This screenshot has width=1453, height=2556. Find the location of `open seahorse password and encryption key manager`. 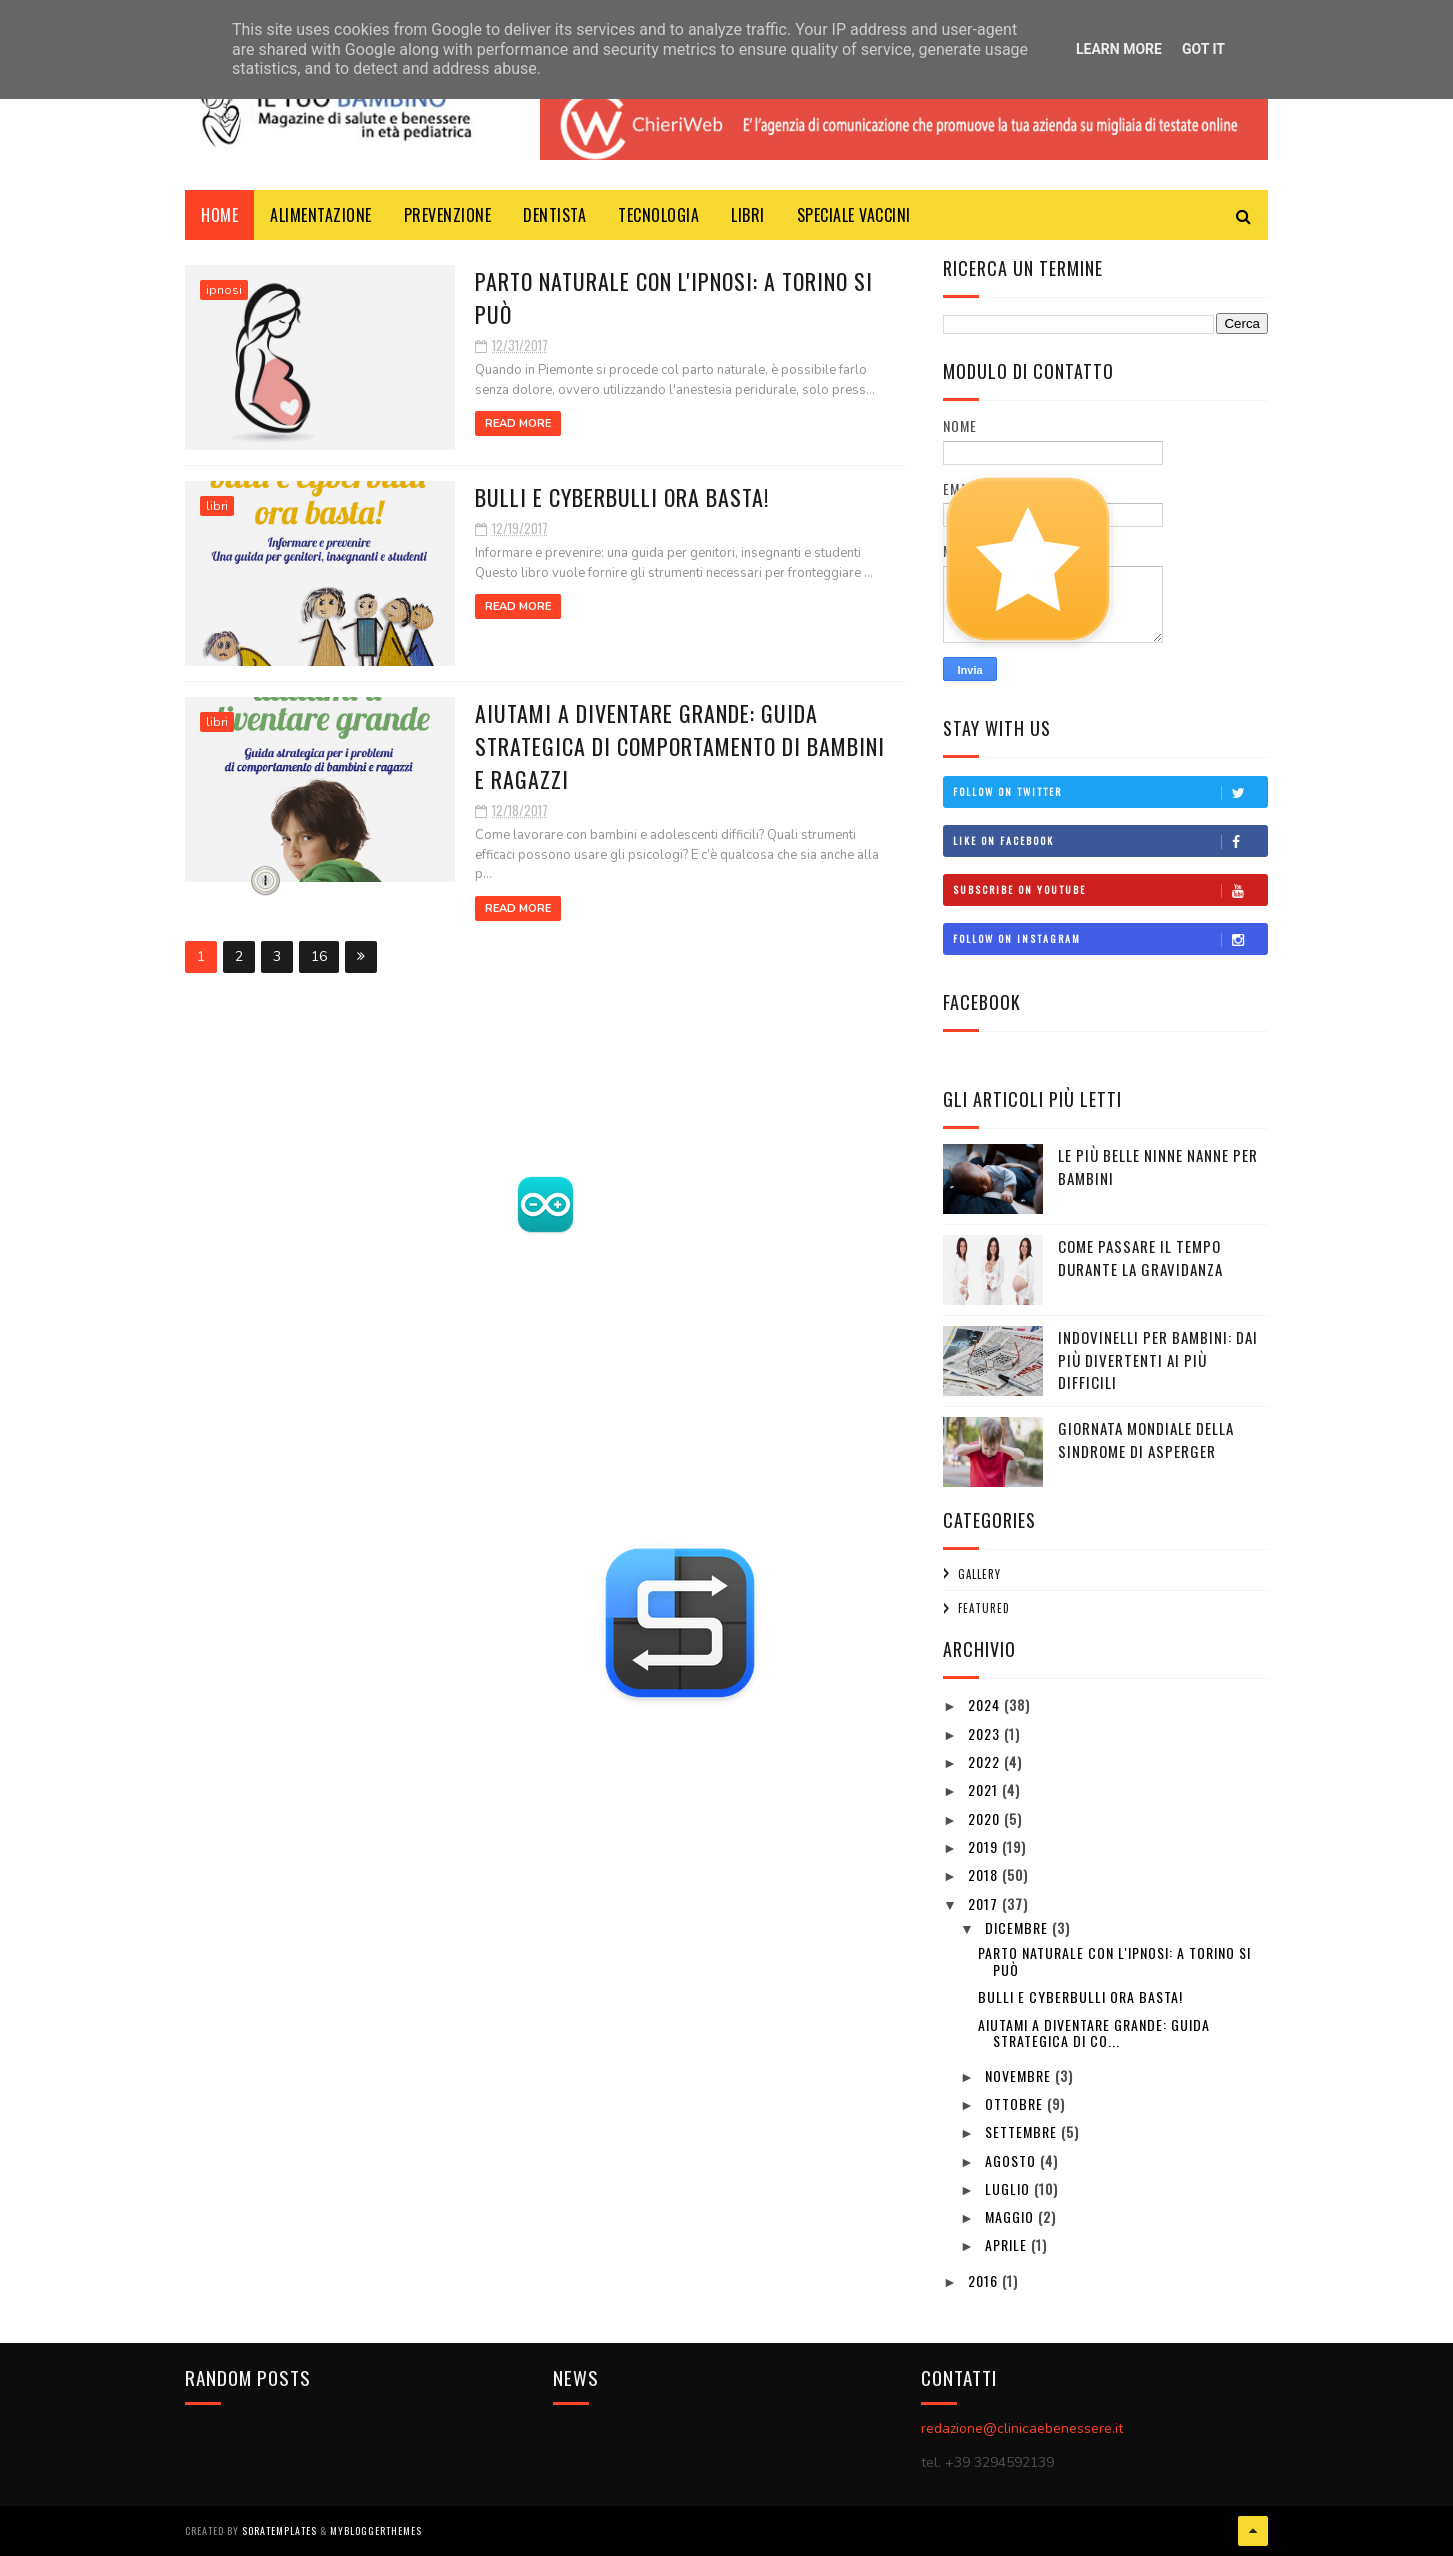

open seahorse password and encryption key manager is located at coordinates (265, 880).